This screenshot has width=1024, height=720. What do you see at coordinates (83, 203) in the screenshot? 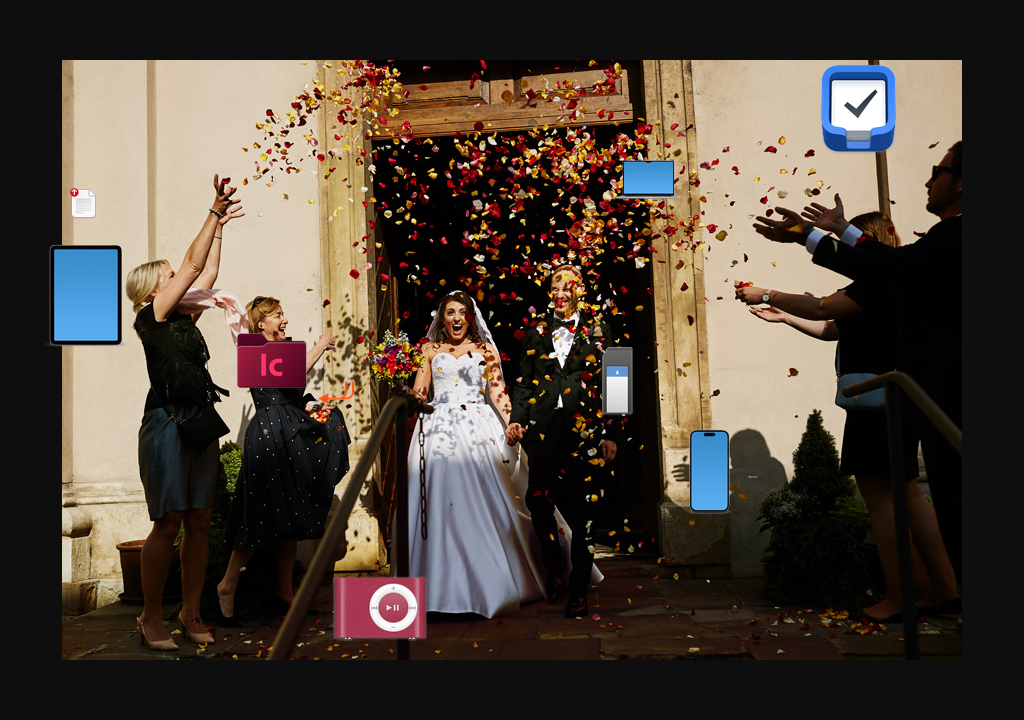
I see `send or upload a document` at bounding box center [83, 203].